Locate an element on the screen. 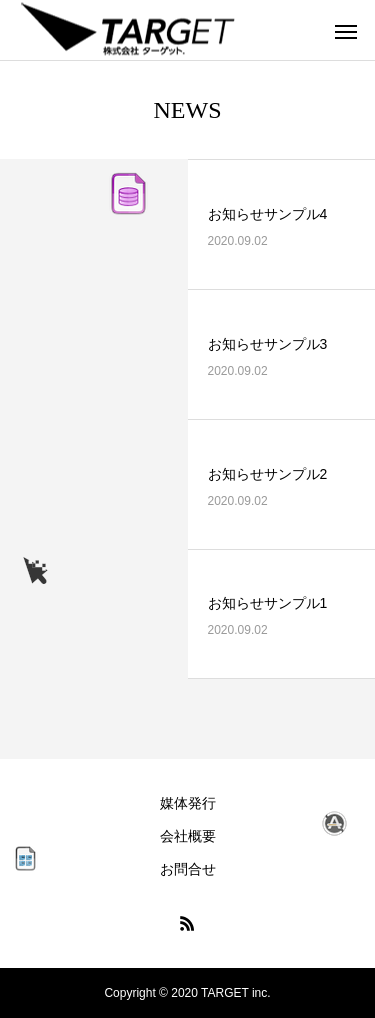 Image resolution: width=375 pixels, height=1018 pixels. access remote desktop connections is located at coordinates (35, 570).